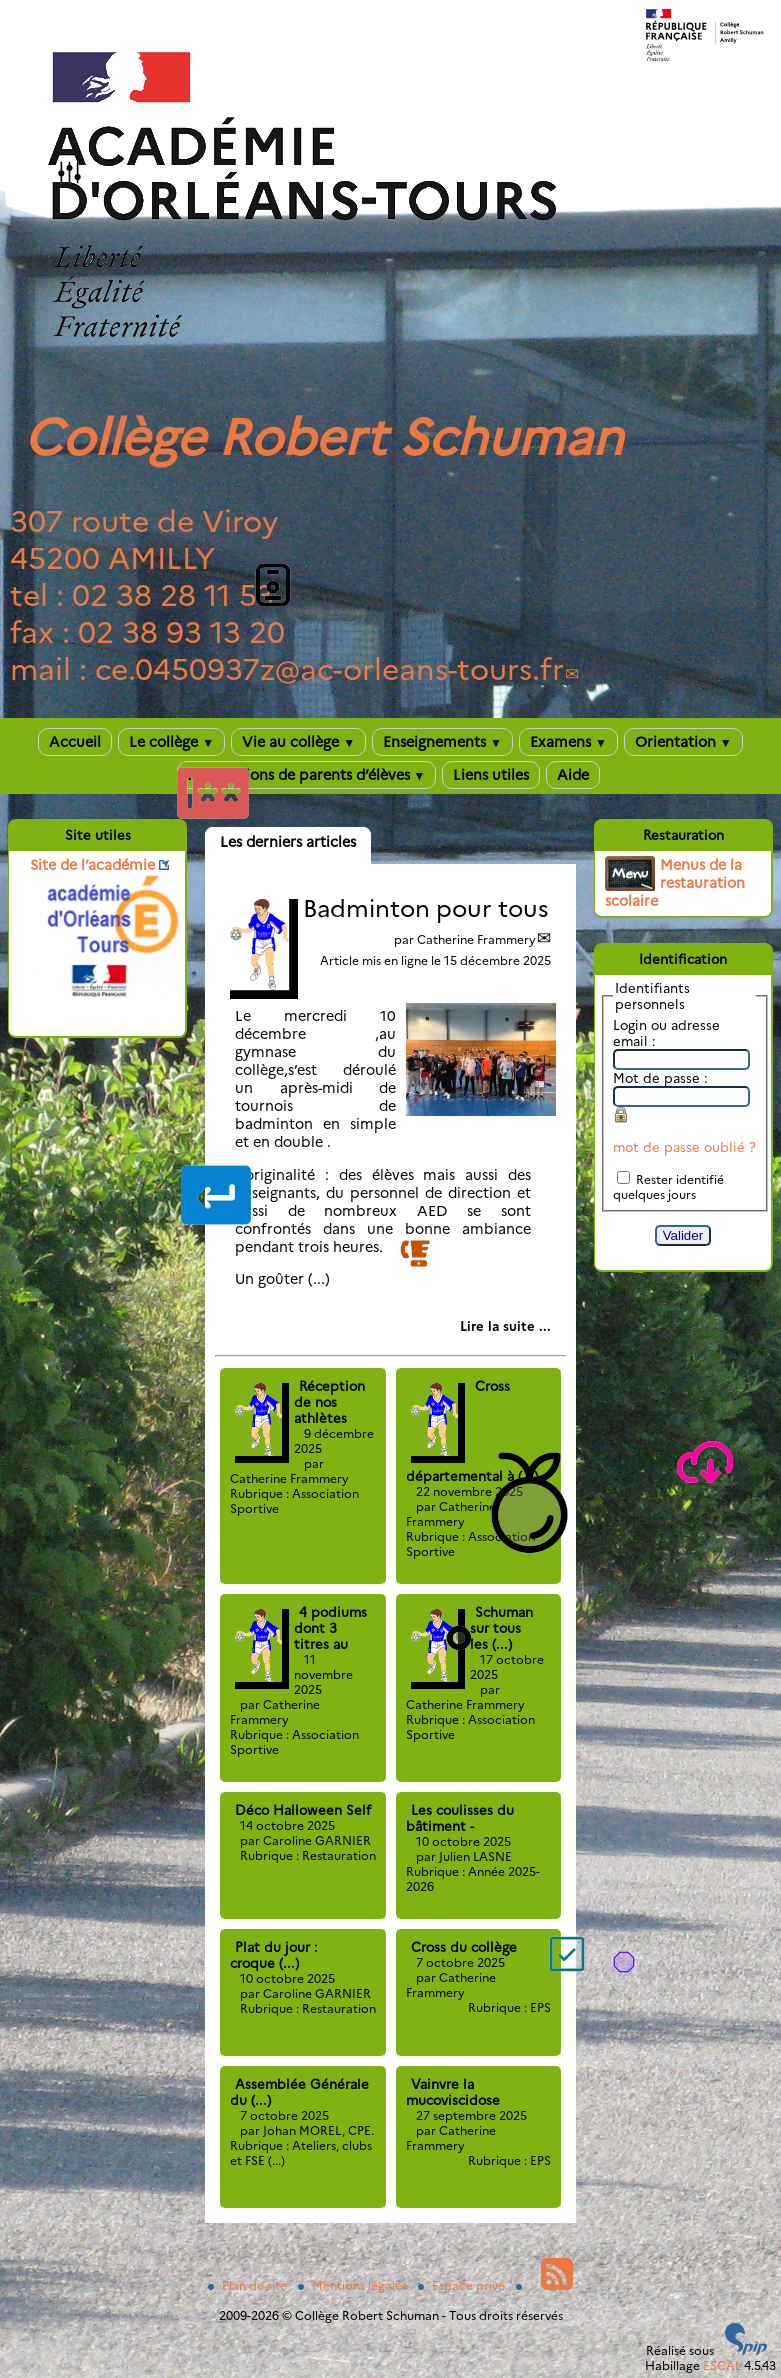 This screenshot has height=2378, width=781. I want to click on view your ID or profile badge, so click(273, 585).